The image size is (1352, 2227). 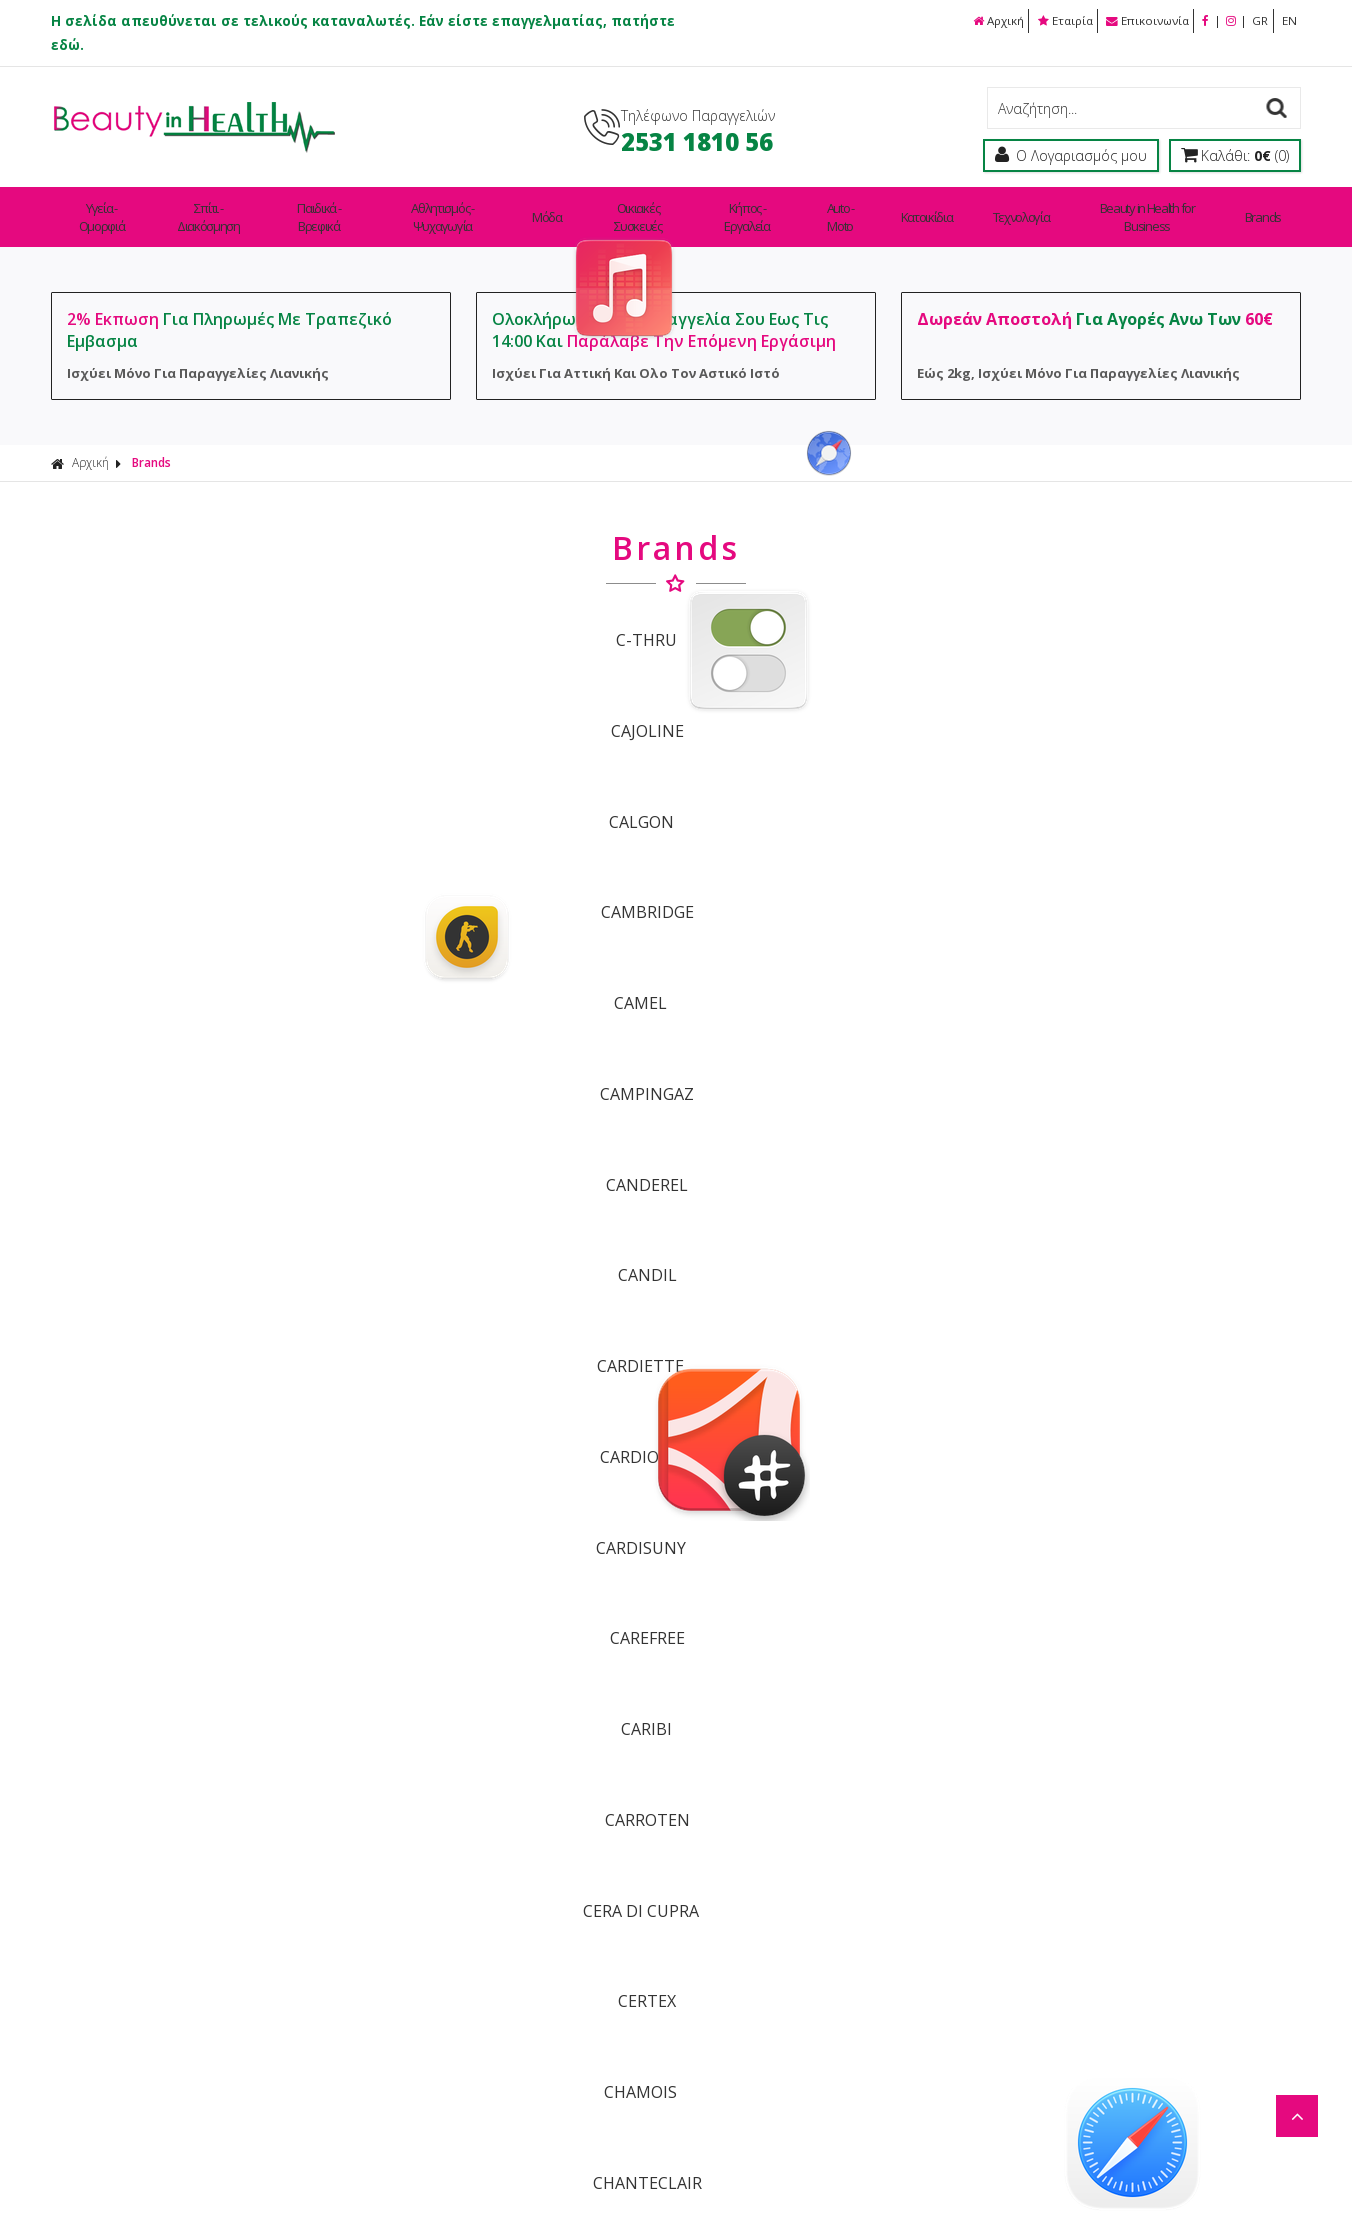 What do you see at coordinates (624, 288) in the screenshot?
I see `open the music player app` at bounding box center [624, 288].